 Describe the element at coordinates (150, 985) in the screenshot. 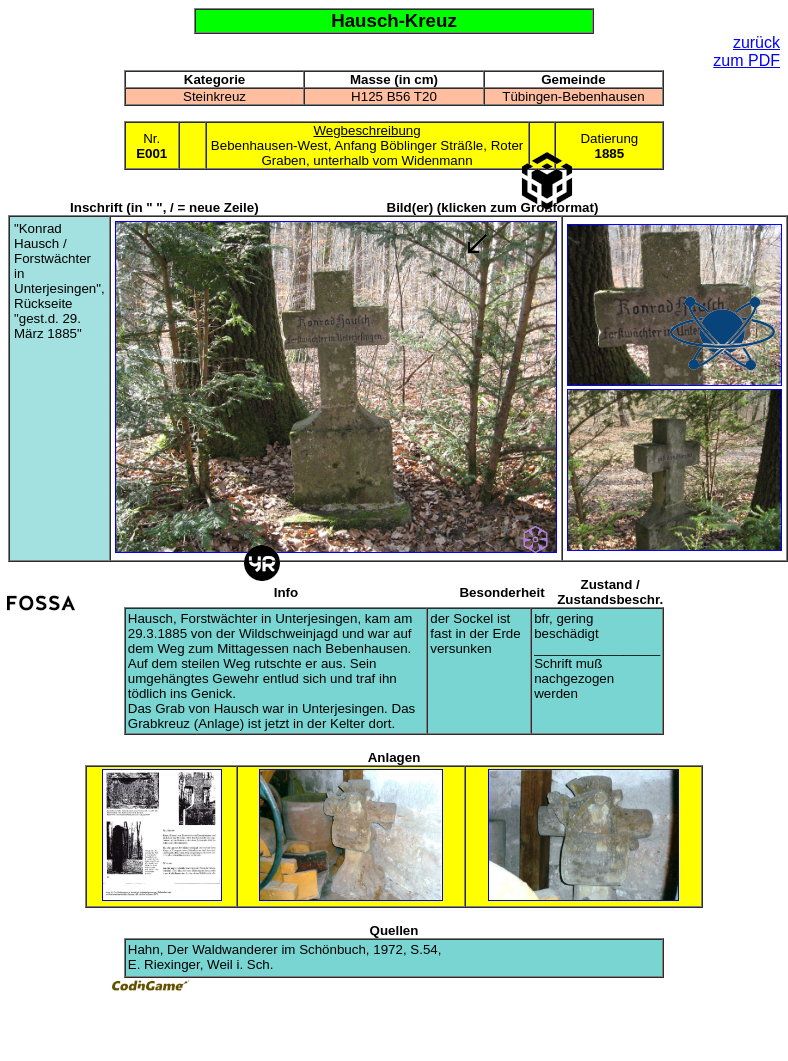

I see `visit the CodinGame platform` at that location.